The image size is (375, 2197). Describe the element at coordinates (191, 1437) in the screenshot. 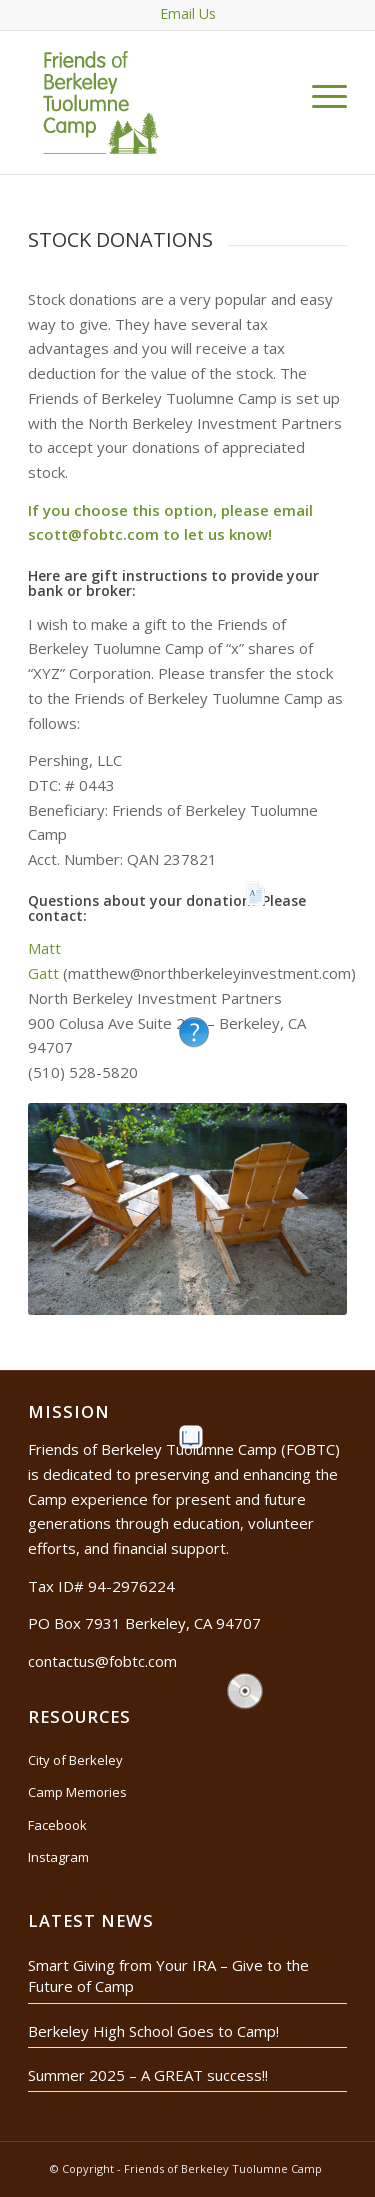

I see `open notes-up markdown note-taking app` at that location.